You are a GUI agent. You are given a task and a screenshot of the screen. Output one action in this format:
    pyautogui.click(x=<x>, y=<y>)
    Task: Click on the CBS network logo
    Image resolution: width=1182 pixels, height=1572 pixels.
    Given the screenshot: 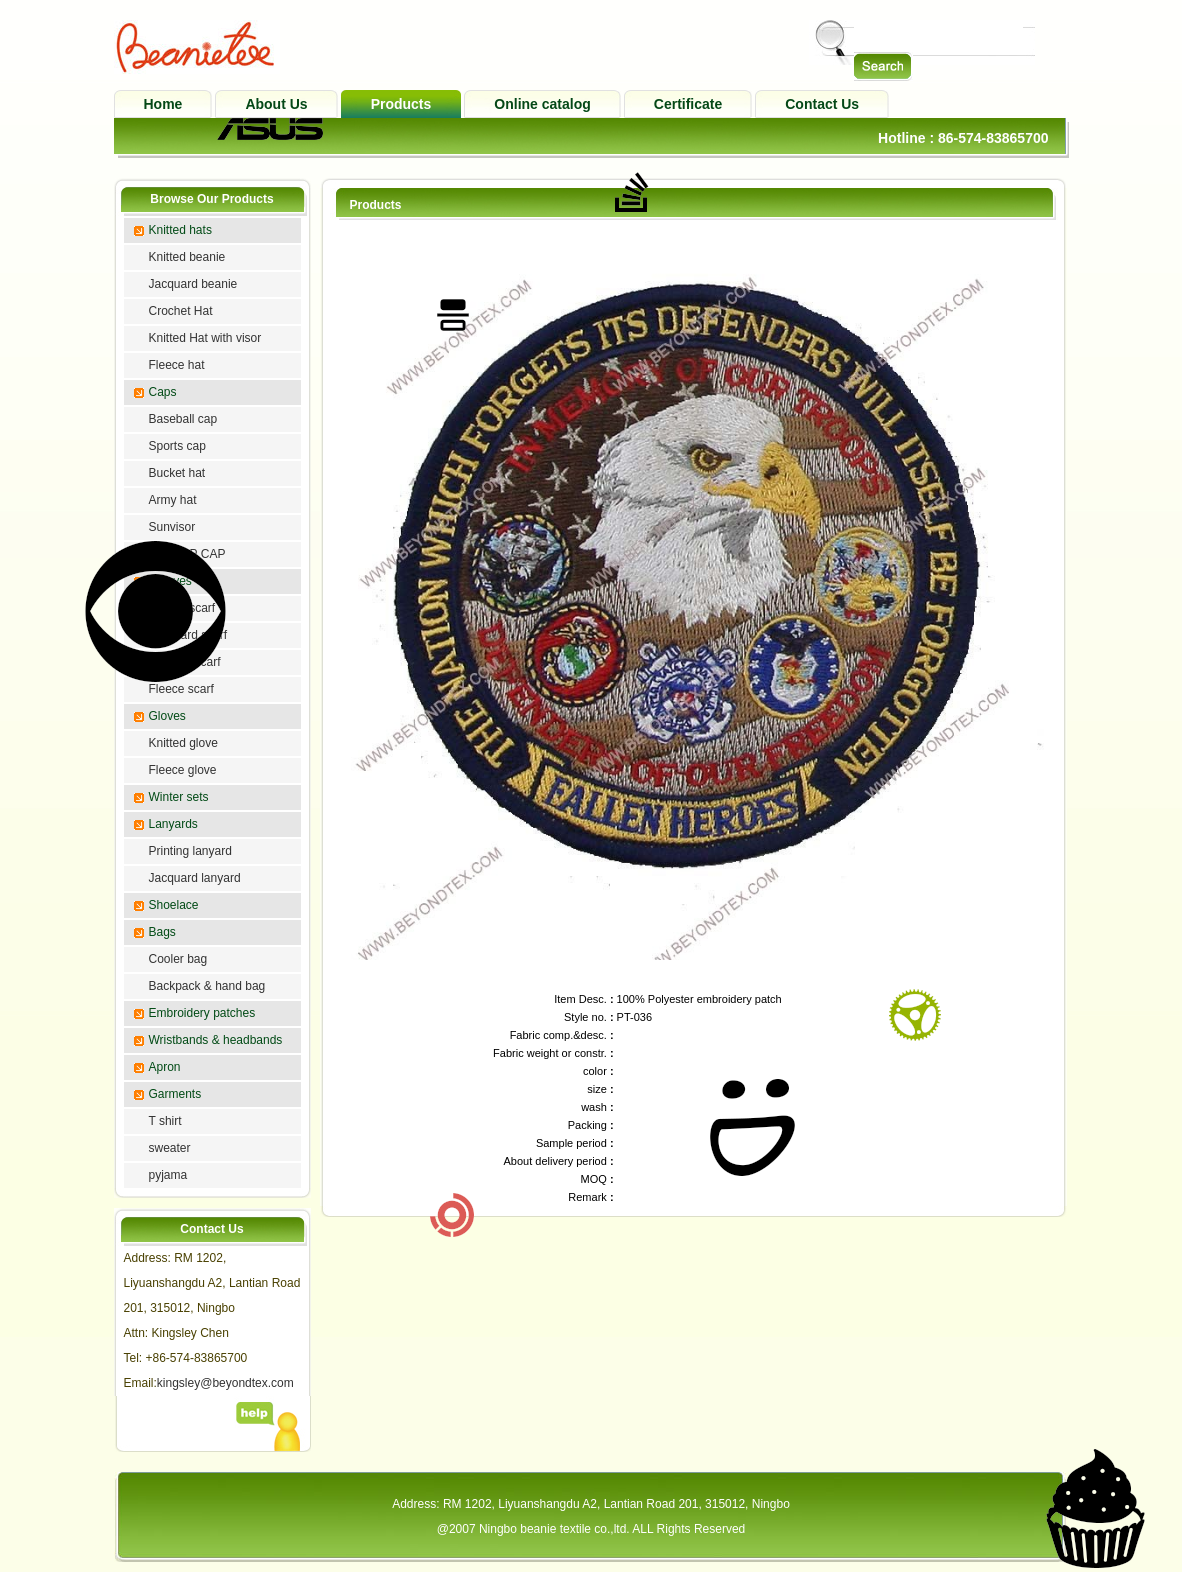 What is the action you would take?
    pyautogui.click(x=155, y=611)
    